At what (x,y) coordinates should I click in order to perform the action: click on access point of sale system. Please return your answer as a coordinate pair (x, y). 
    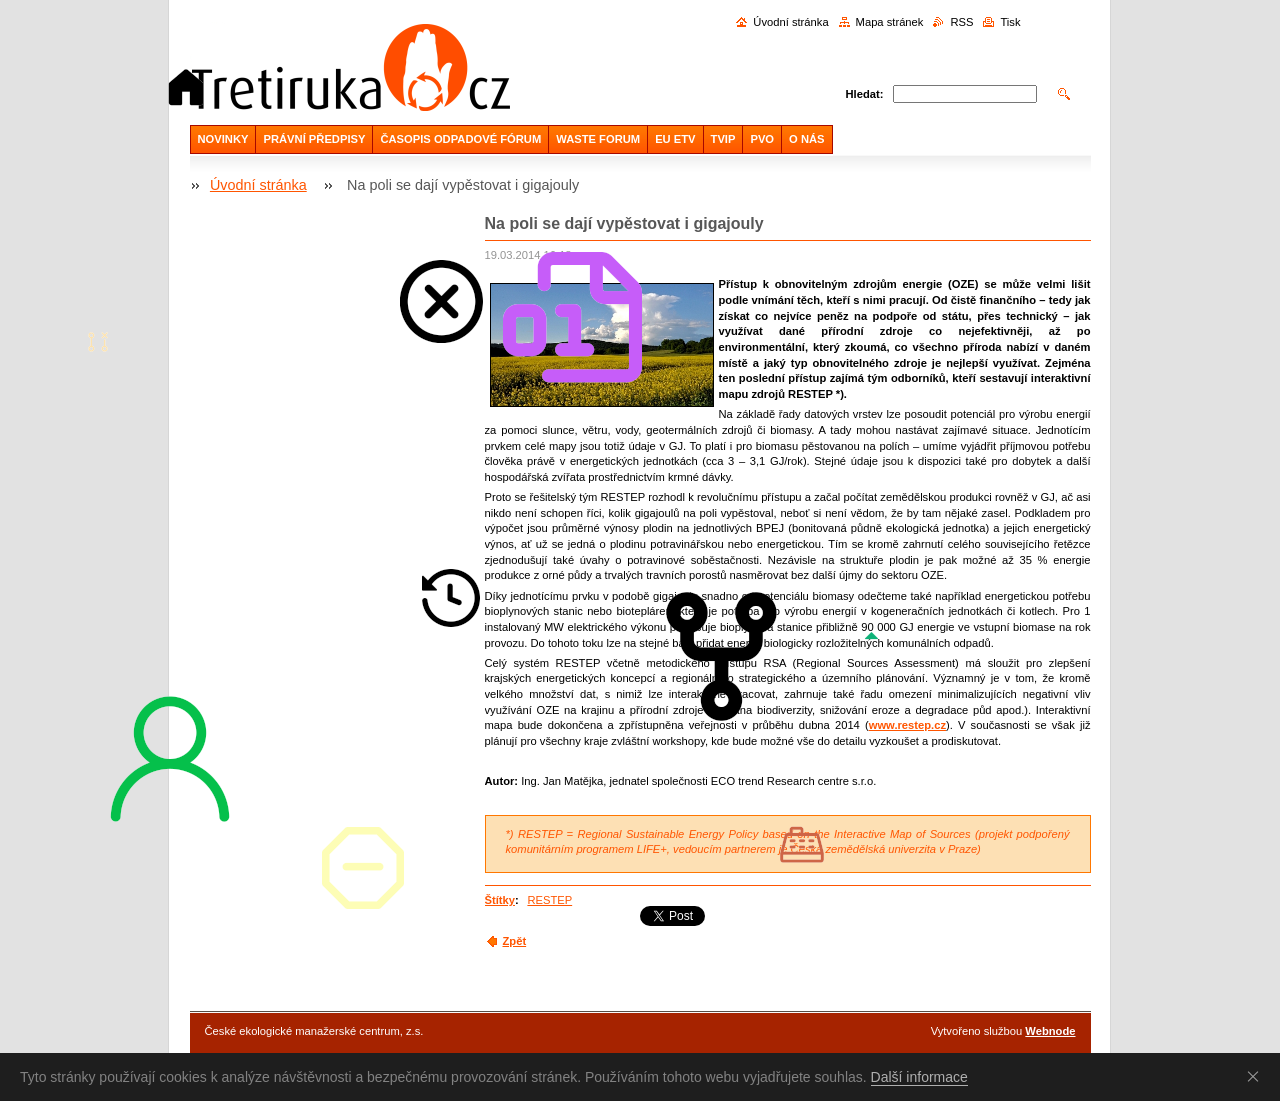
    Looking at the image, I should click on (802, 847).